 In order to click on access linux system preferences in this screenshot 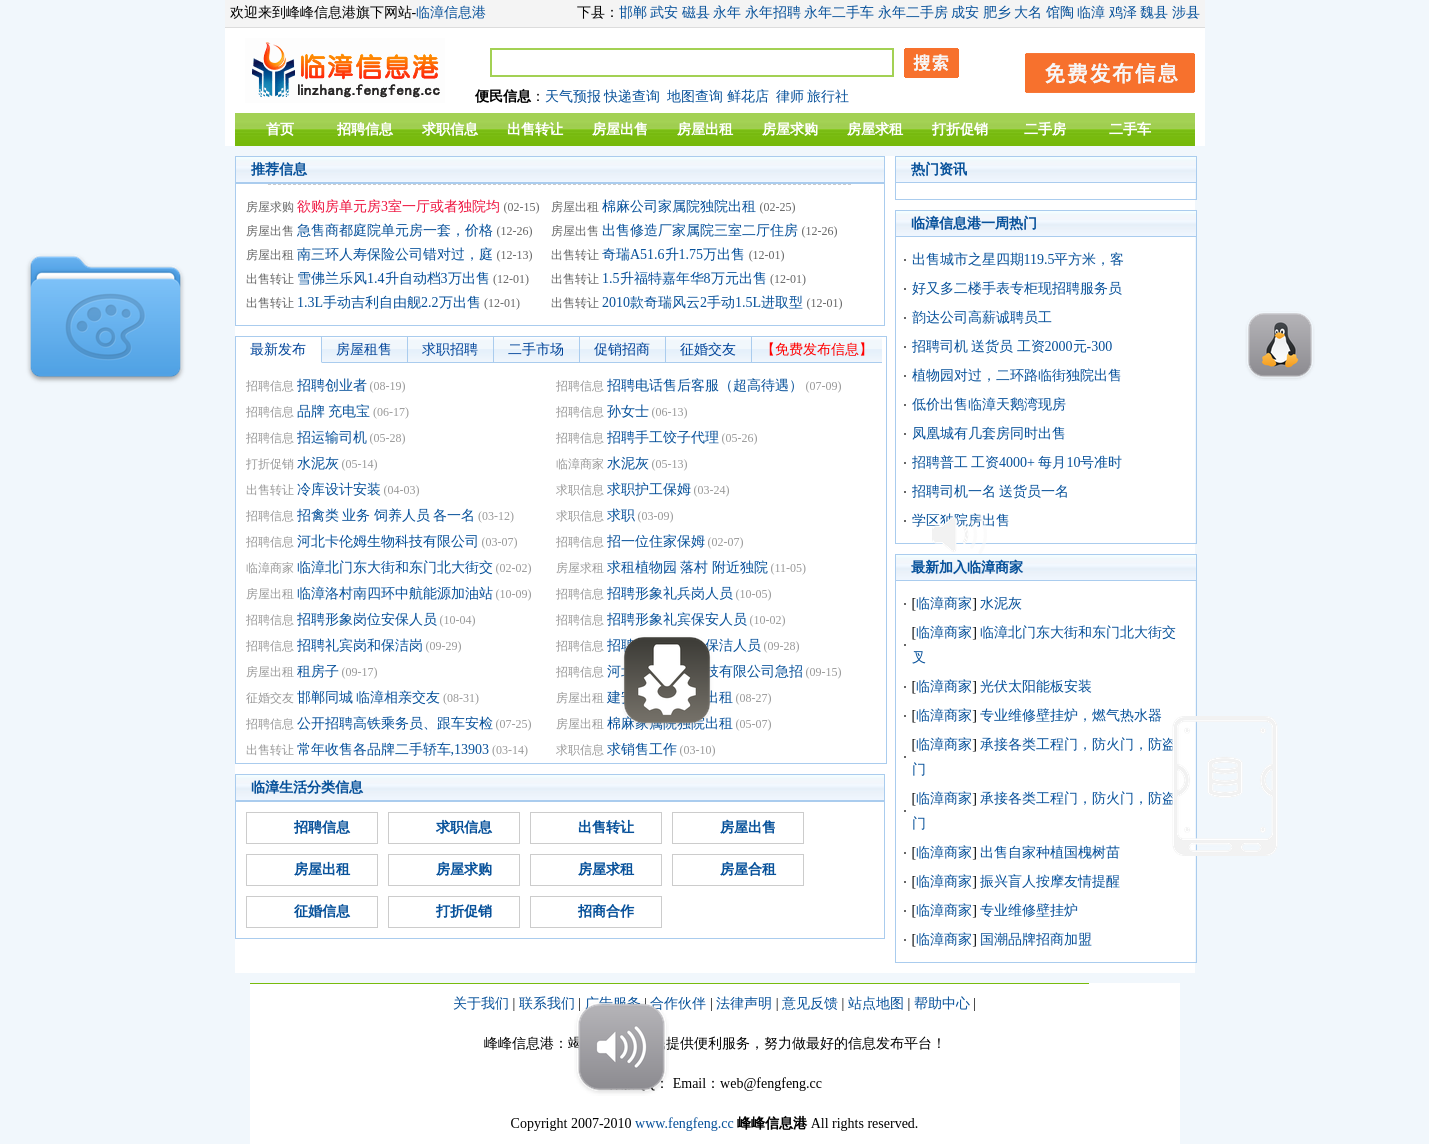, I will do `click(1280, 346)`.